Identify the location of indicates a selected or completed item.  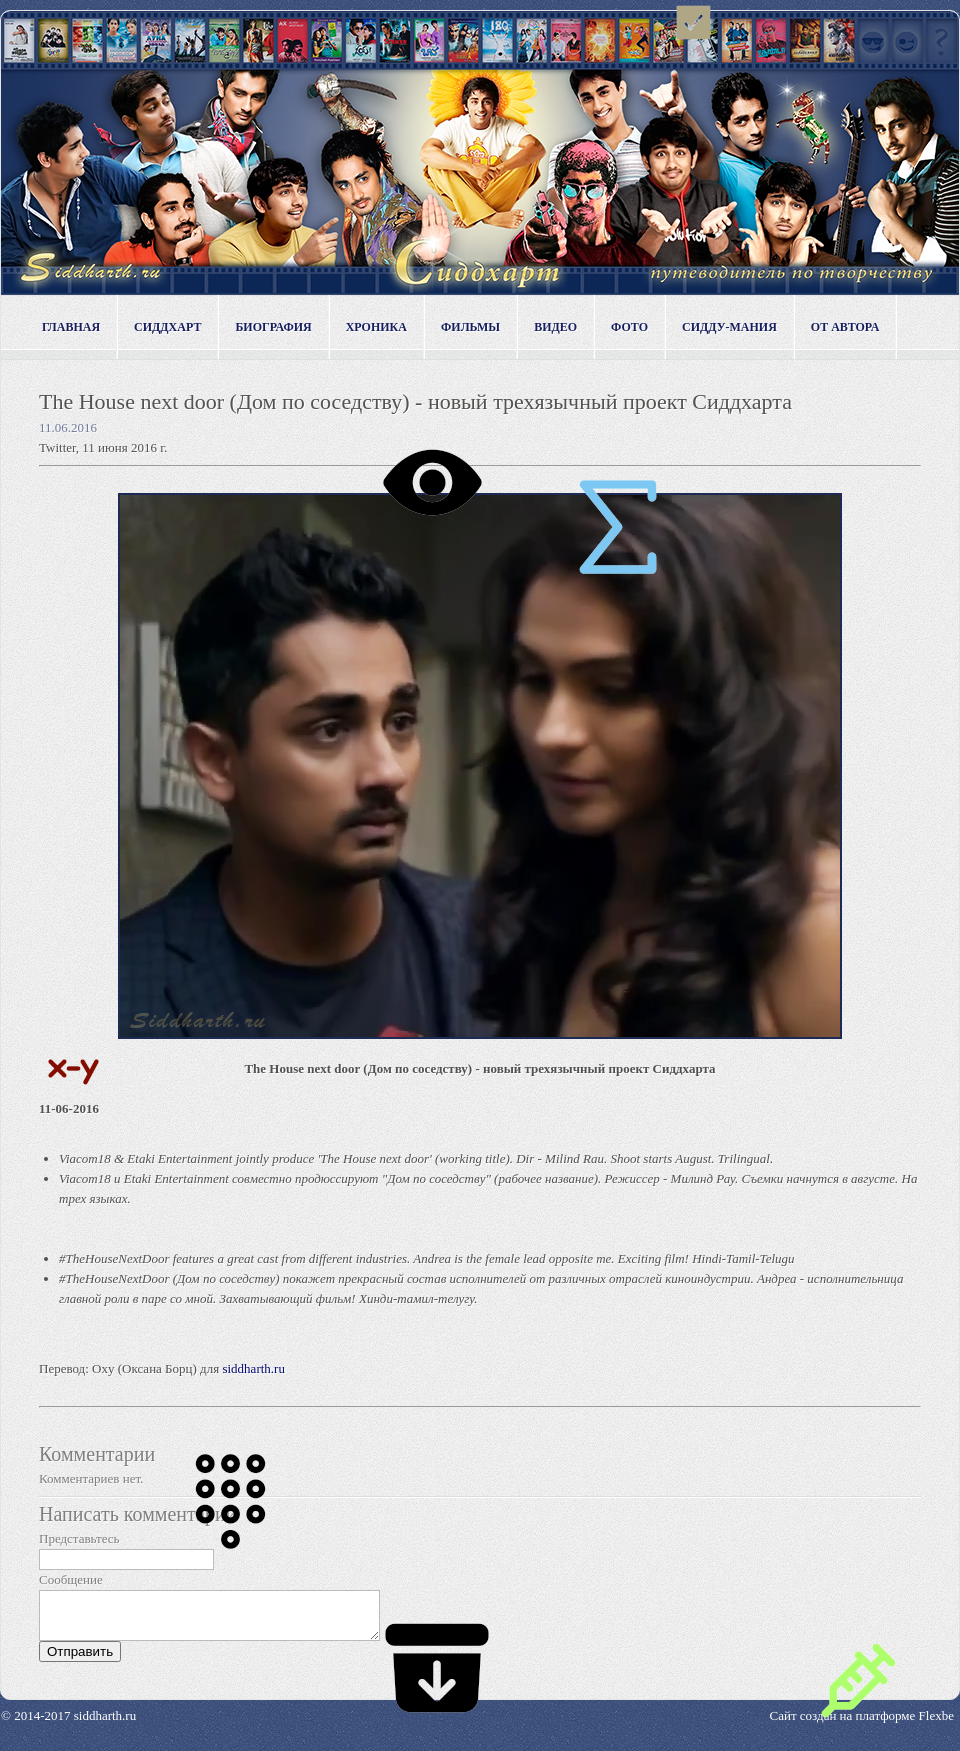
(693, 22).